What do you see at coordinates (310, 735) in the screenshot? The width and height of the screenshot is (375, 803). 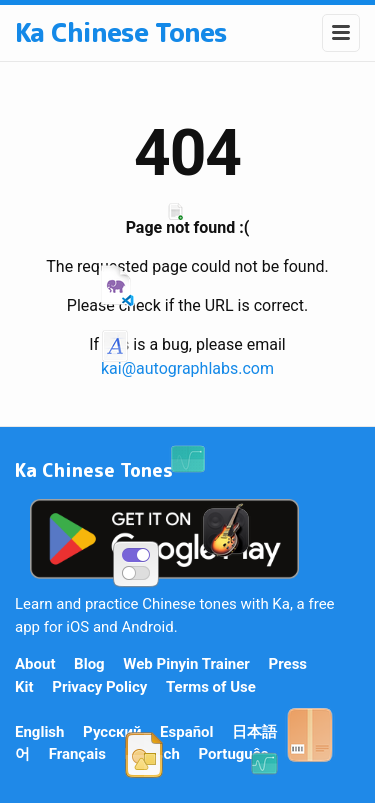 I see `compressed archive file type indicator` at bounding box center [310, 735].